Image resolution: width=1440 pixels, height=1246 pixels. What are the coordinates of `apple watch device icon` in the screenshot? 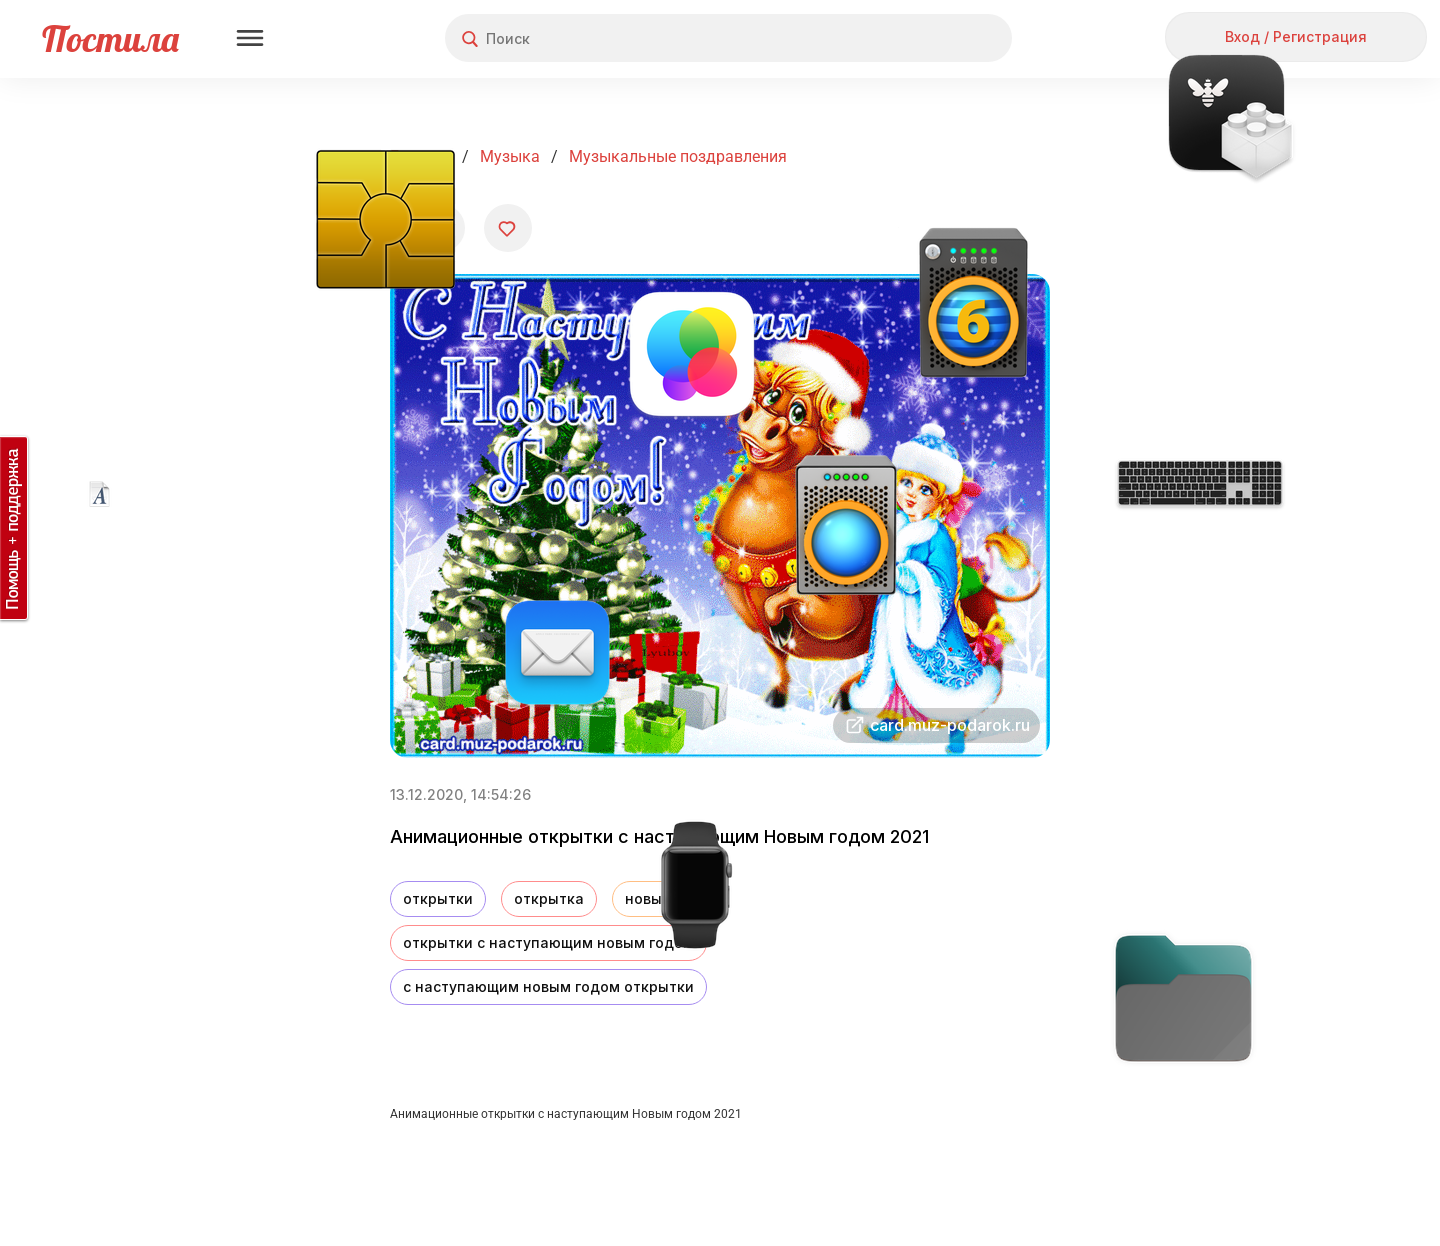 It's located at (695, 885).